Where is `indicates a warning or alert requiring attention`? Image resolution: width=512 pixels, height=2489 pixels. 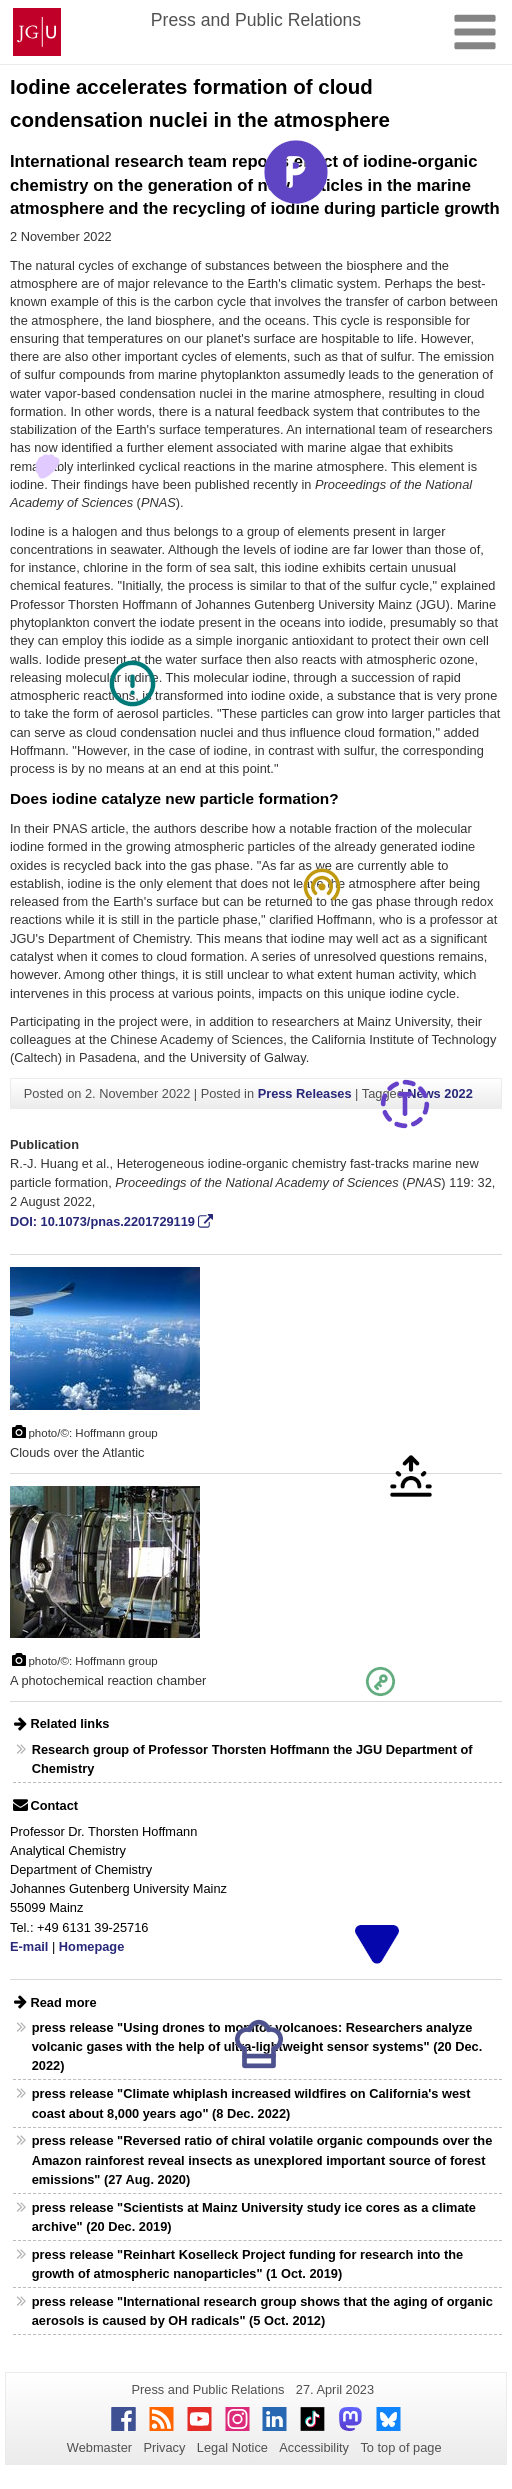 indicates a warning or alert requiring attention is located at coordinates (132, 683).